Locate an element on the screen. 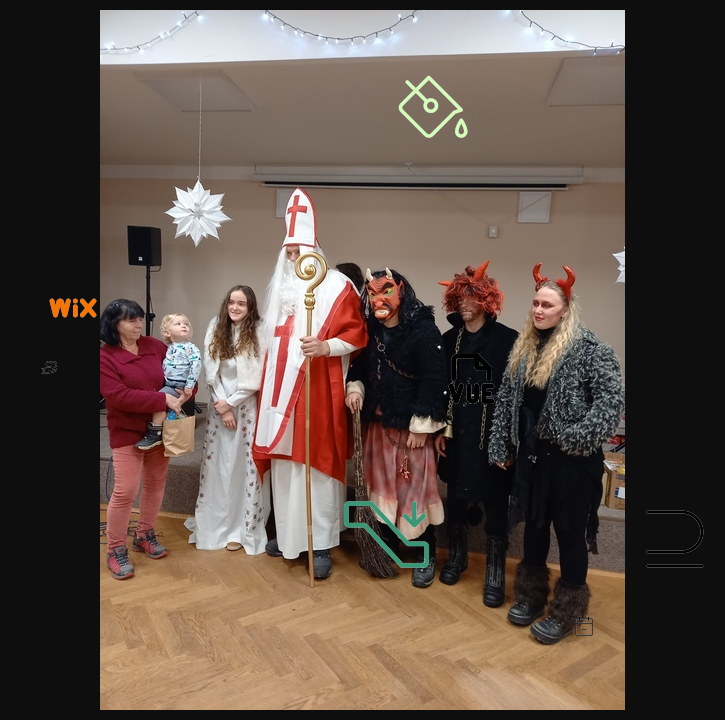  fill an area with color is located at coordinates (432, 109).